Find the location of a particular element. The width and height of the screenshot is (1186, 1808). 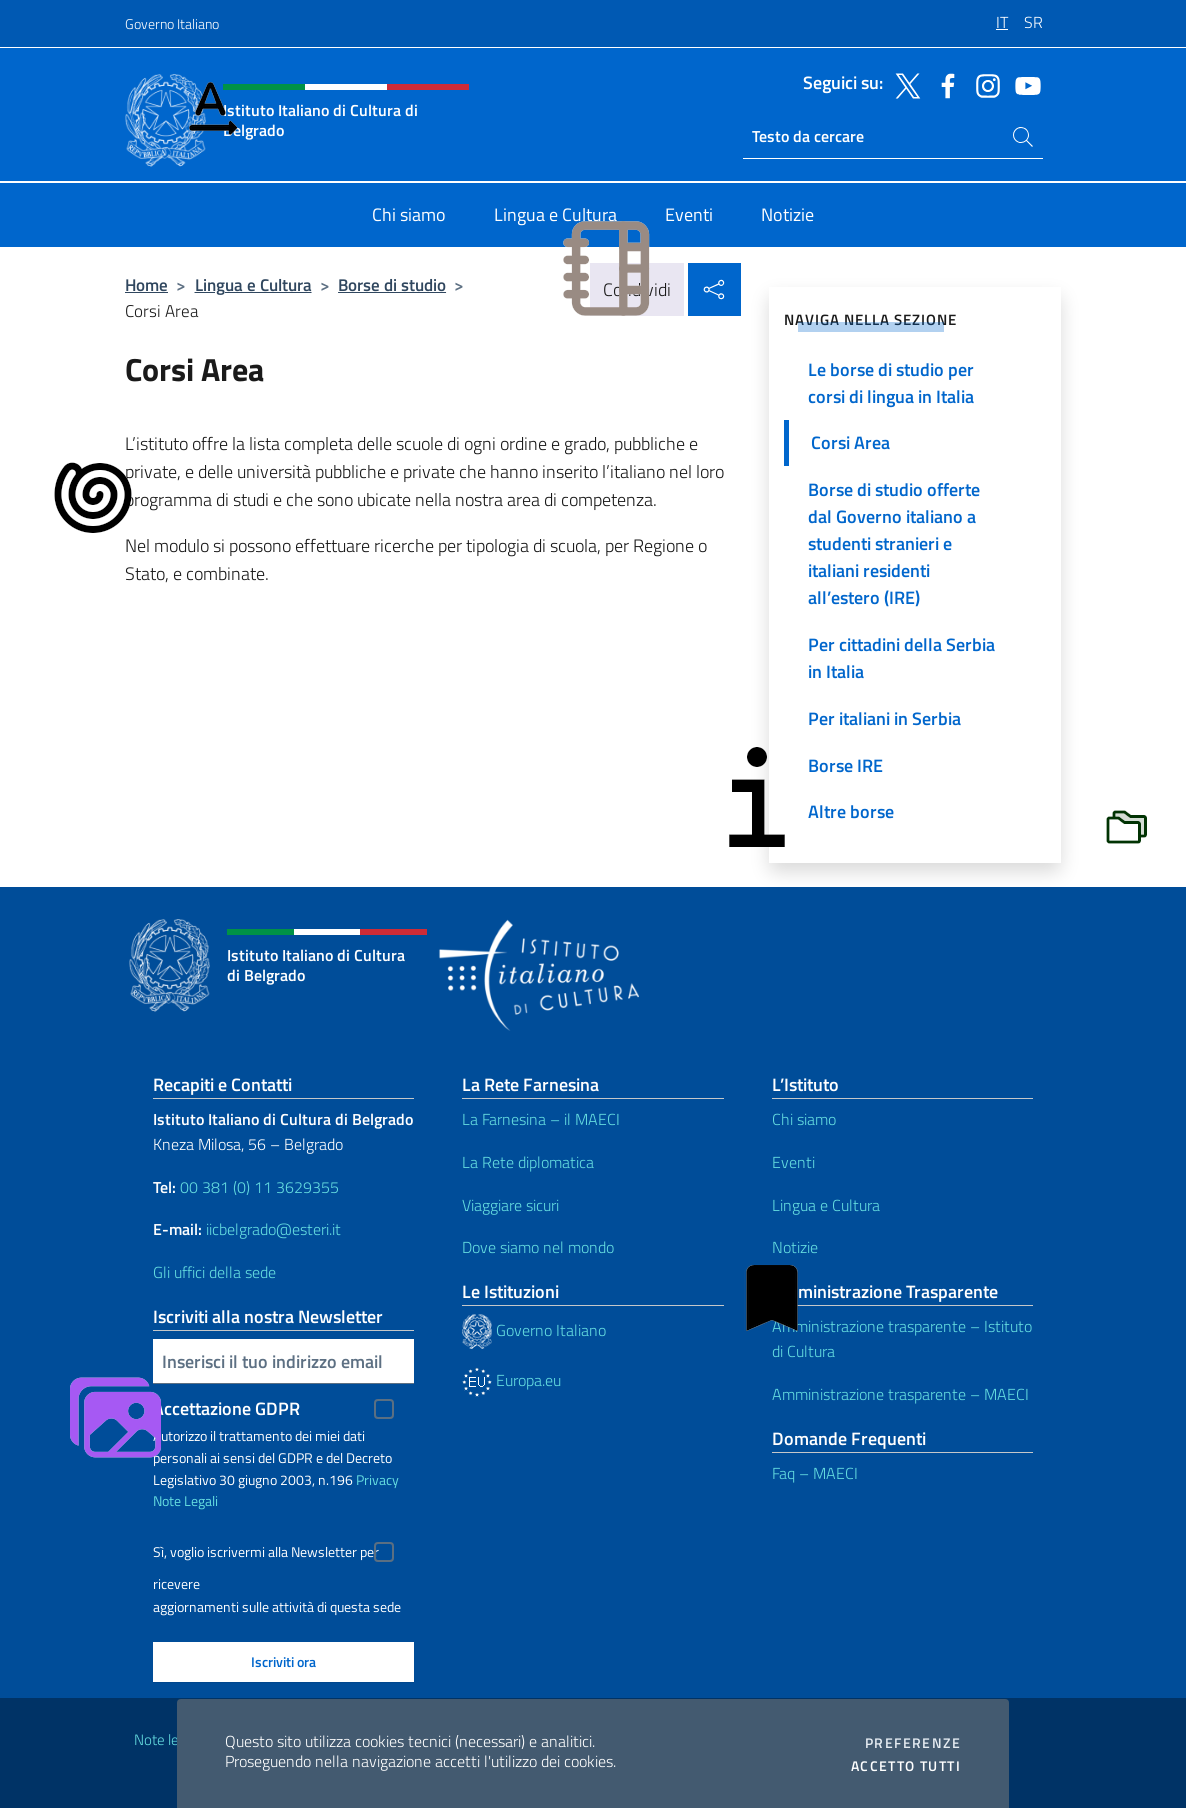

view photo gallery is located at coordinates (115, 1417).